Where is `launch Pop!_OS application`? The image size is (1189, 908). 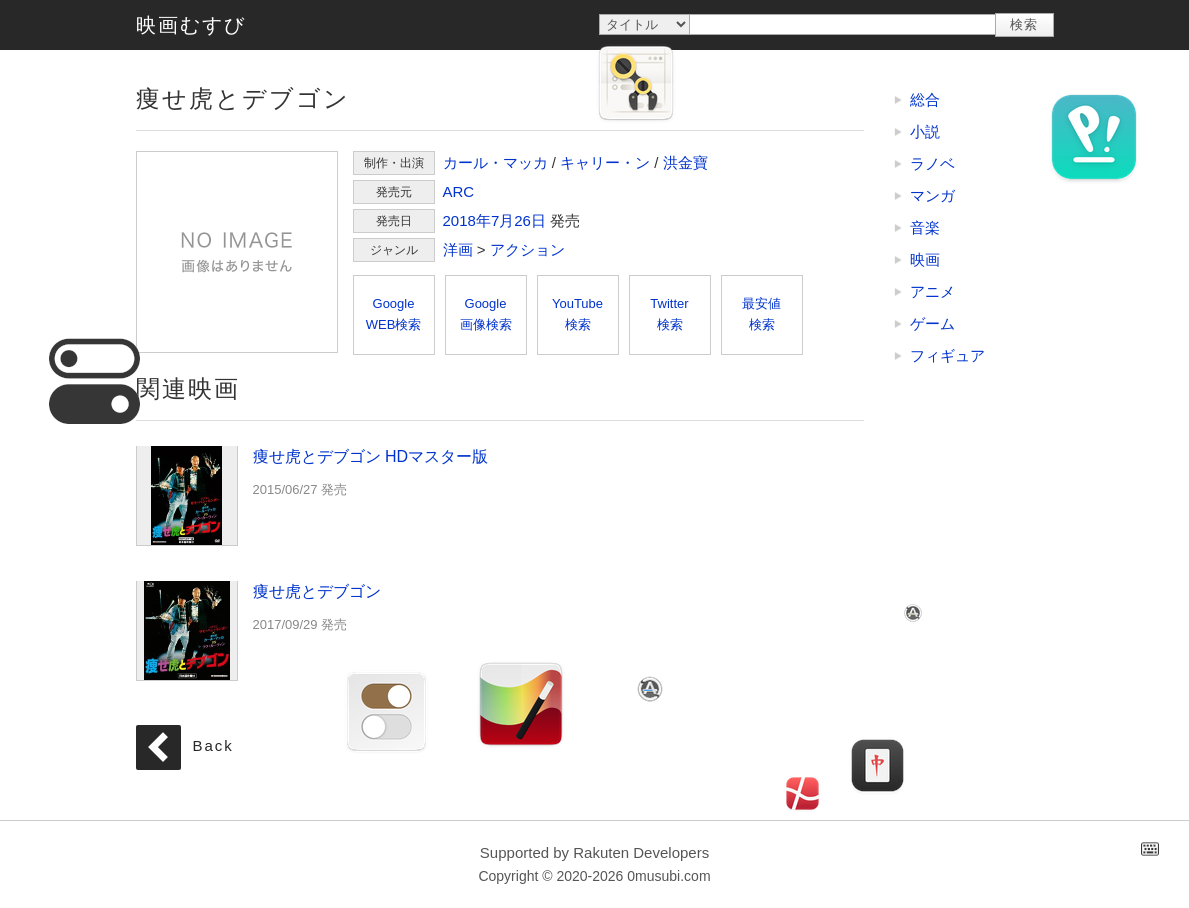 launch Pop!_OS application is located at coordinates (1094, 137).